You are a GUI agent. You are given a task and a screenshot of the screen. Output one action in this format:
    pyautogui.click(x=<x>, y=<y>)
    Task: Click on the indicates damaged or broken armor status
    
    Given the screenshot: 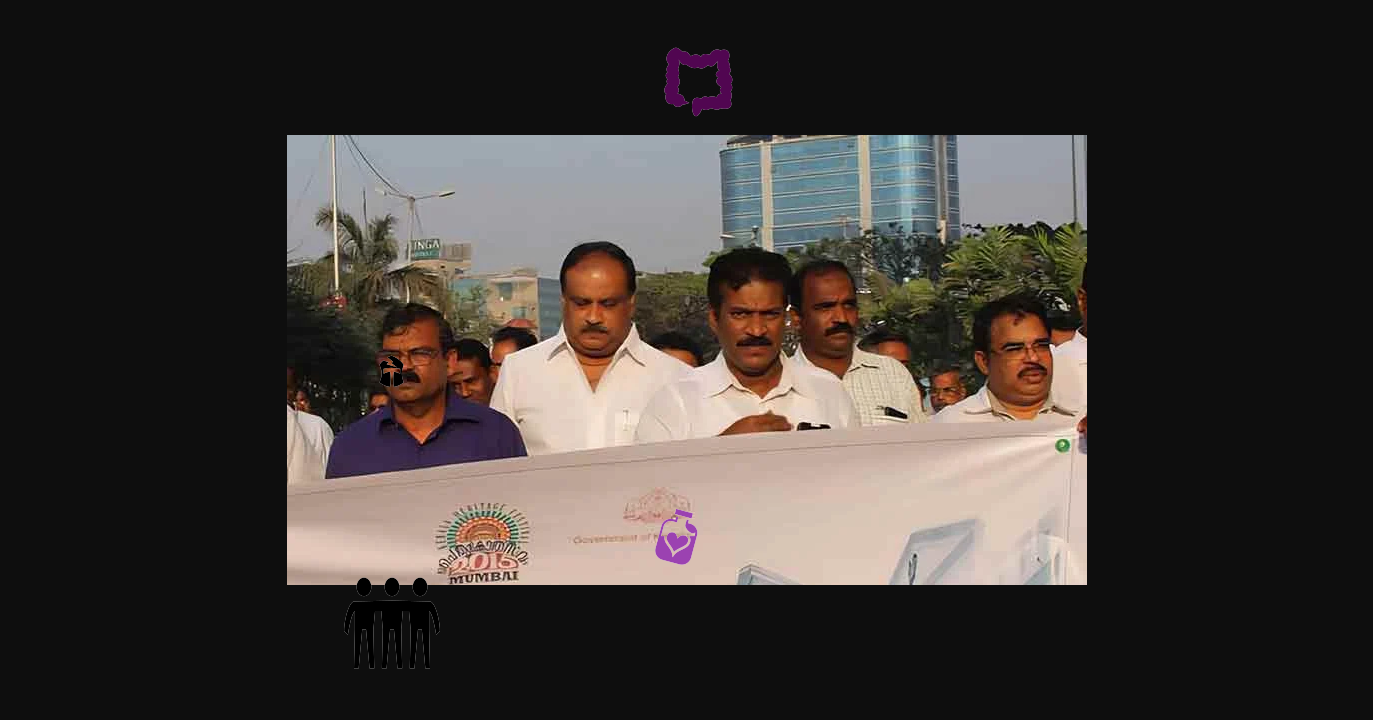 What is the action you would take?
    pyautogui.click(x=391, y=371)
    